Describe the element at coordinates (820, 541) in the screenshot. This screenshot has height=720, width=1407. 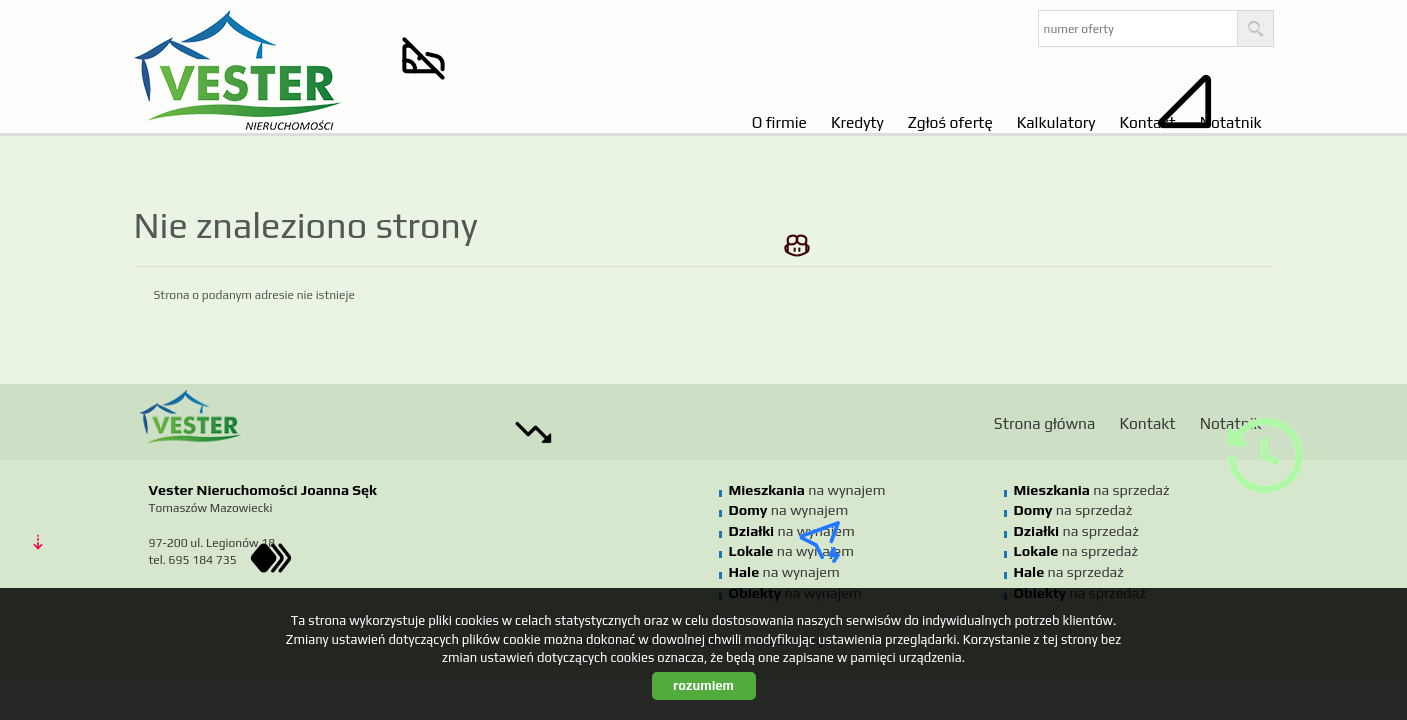
I see `quick location access or rapid positioning` at that location.